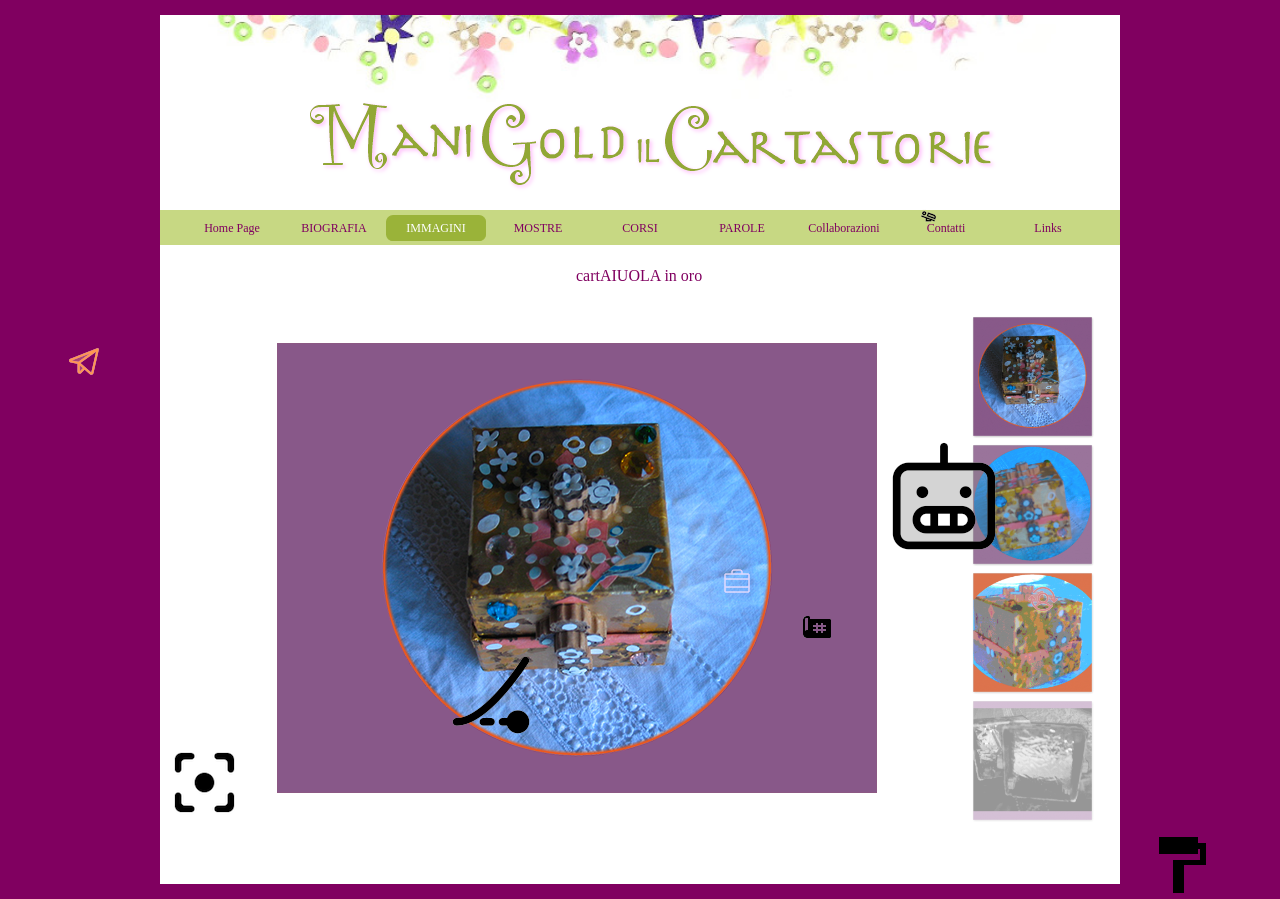 This screenshot has height=899, width=1280. What do you see at coordinates (944, 502) in the screenshot?
I see `access AI assistant or chatbot` at bounding box center [944, 502].